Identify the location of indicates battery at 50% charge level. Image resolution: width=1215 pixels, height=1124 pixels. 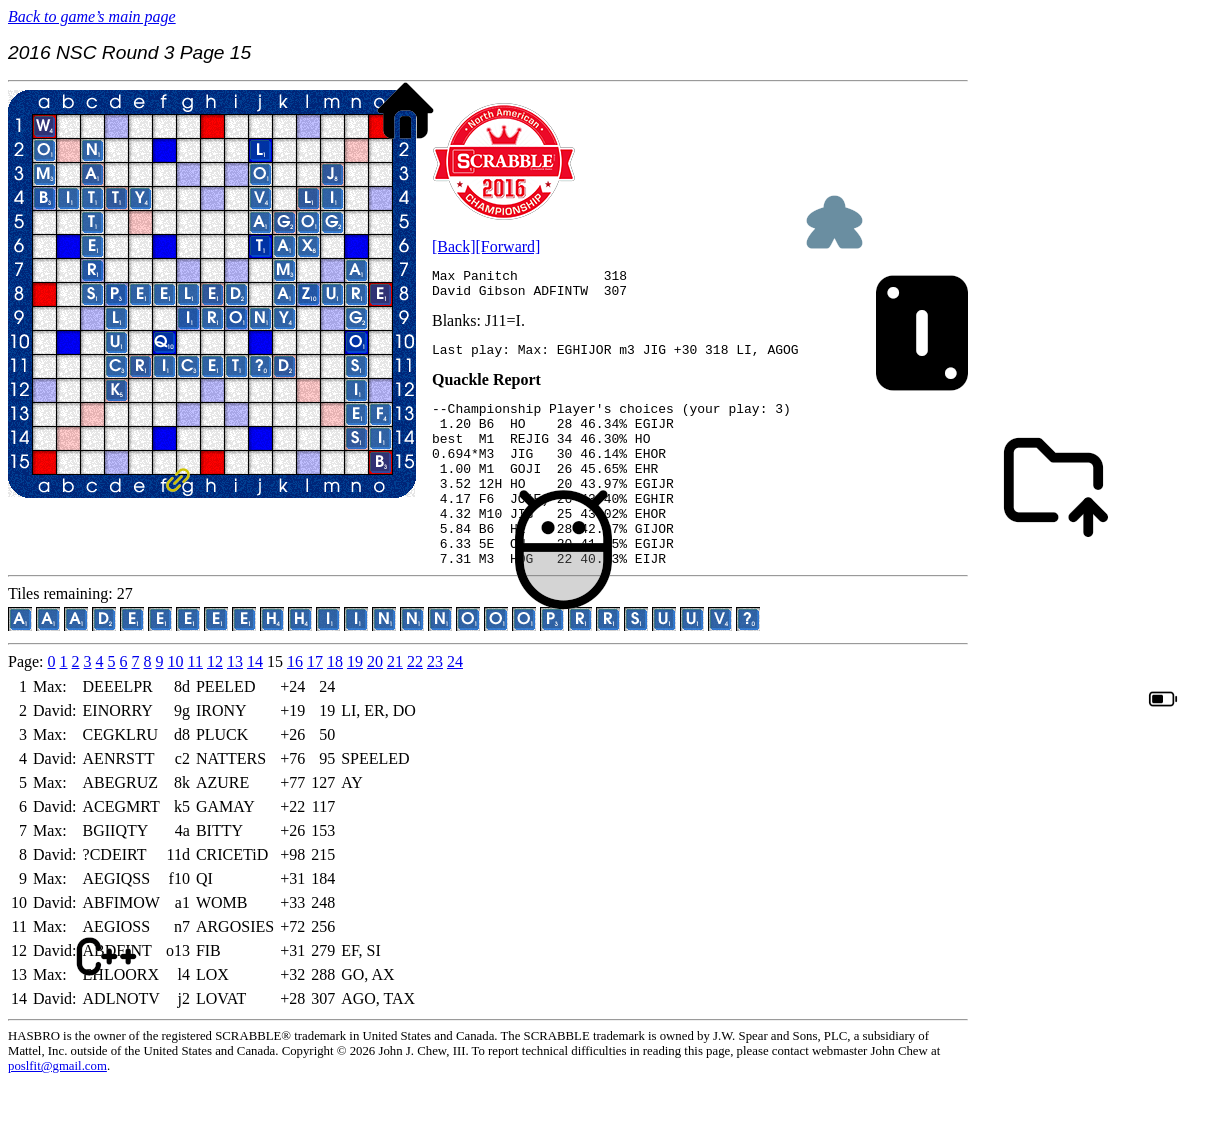
(1163, 699).